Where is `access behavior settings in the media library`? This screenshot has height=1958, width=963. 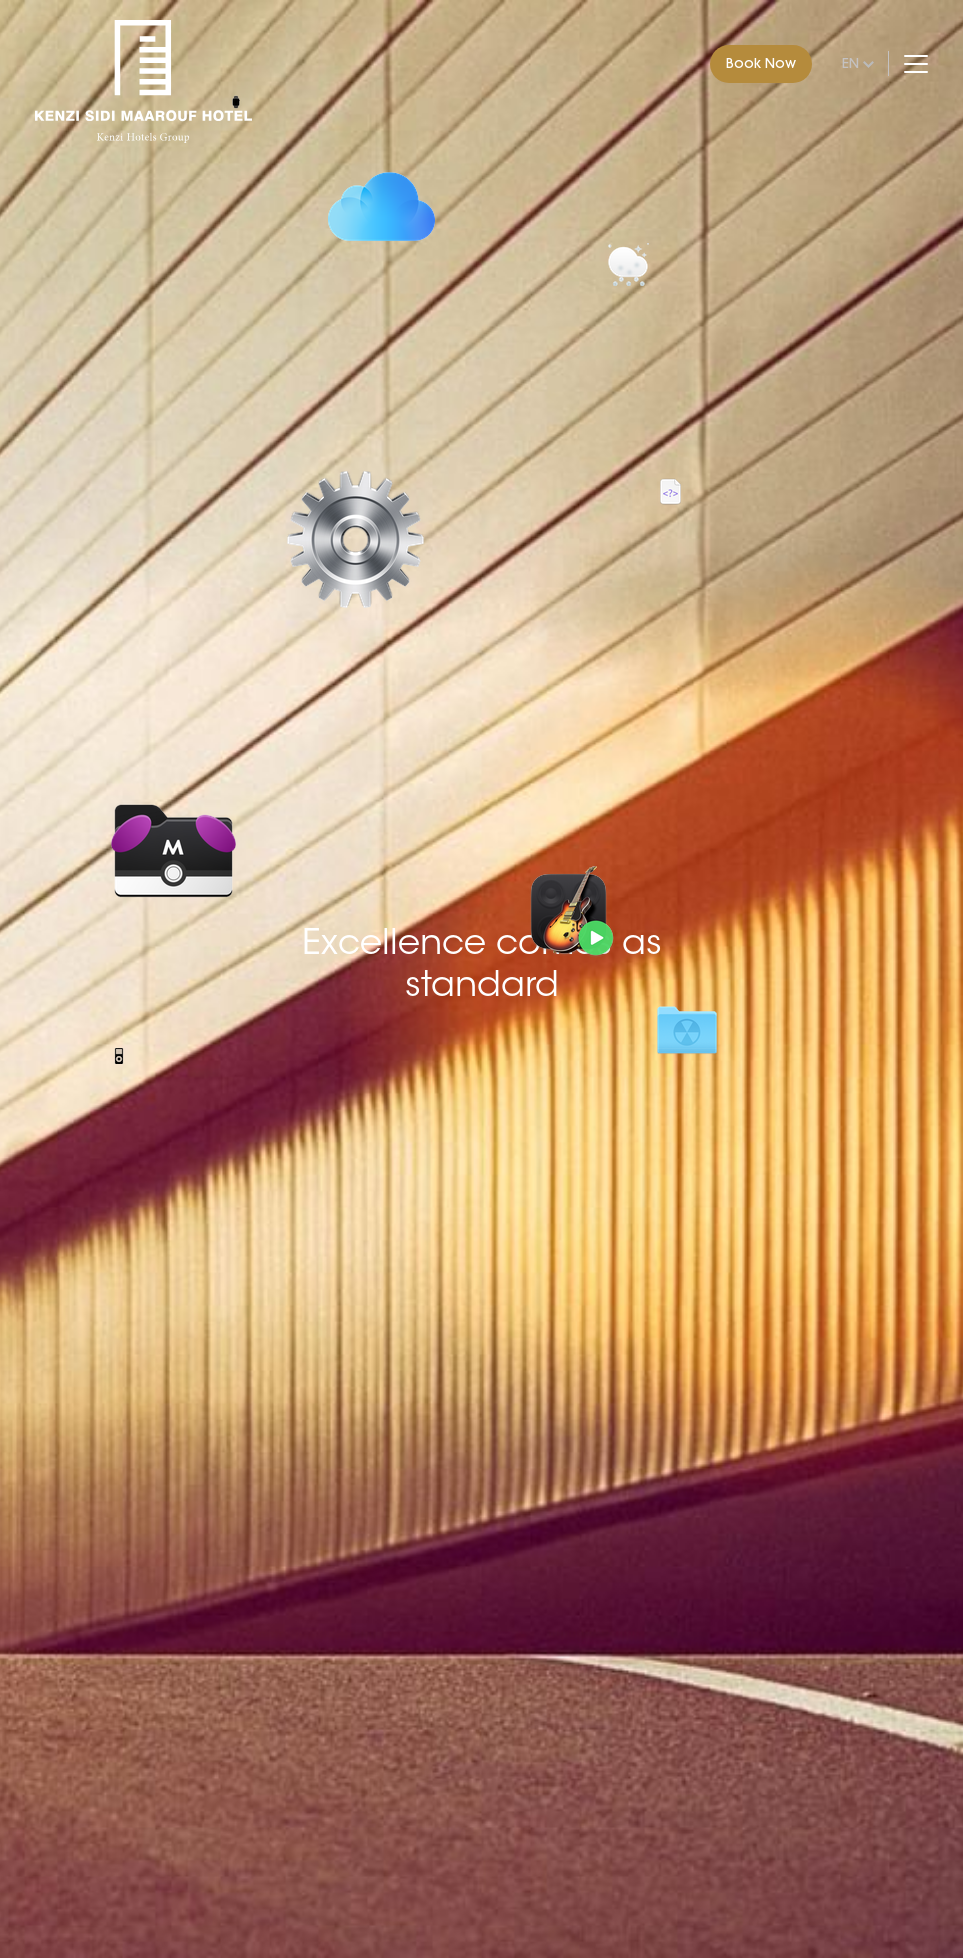
access behavior settings in the media library is located at coordinates (355, 539).